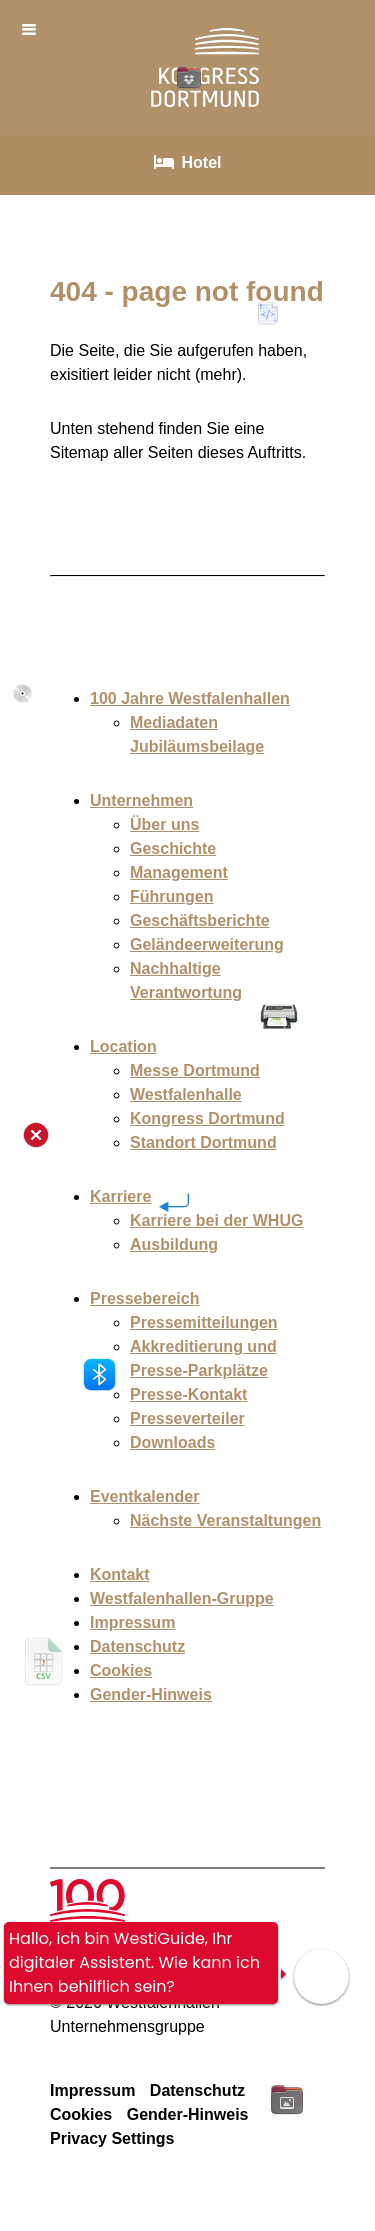 This screenshot has width=375, height=2231. What do you see at coordinates (279, 1016) in the screenshot?
I see `print the current document` at bounding box center [279, 1016].